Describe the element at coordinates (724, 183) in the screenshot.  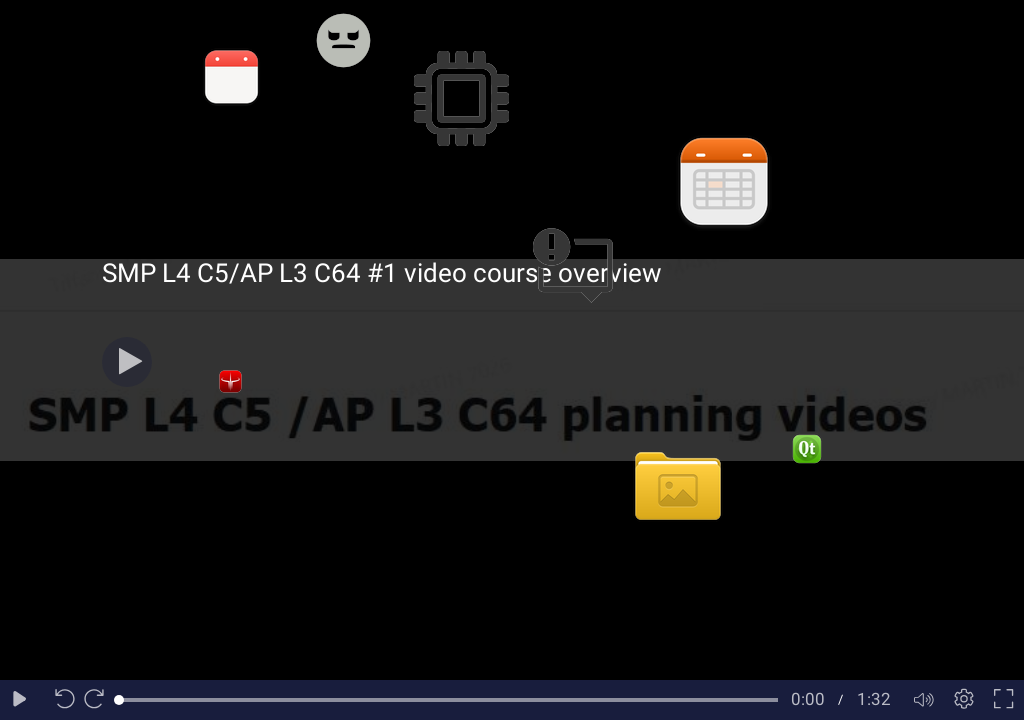
I see `open calendar and tasks preferences` at that location.